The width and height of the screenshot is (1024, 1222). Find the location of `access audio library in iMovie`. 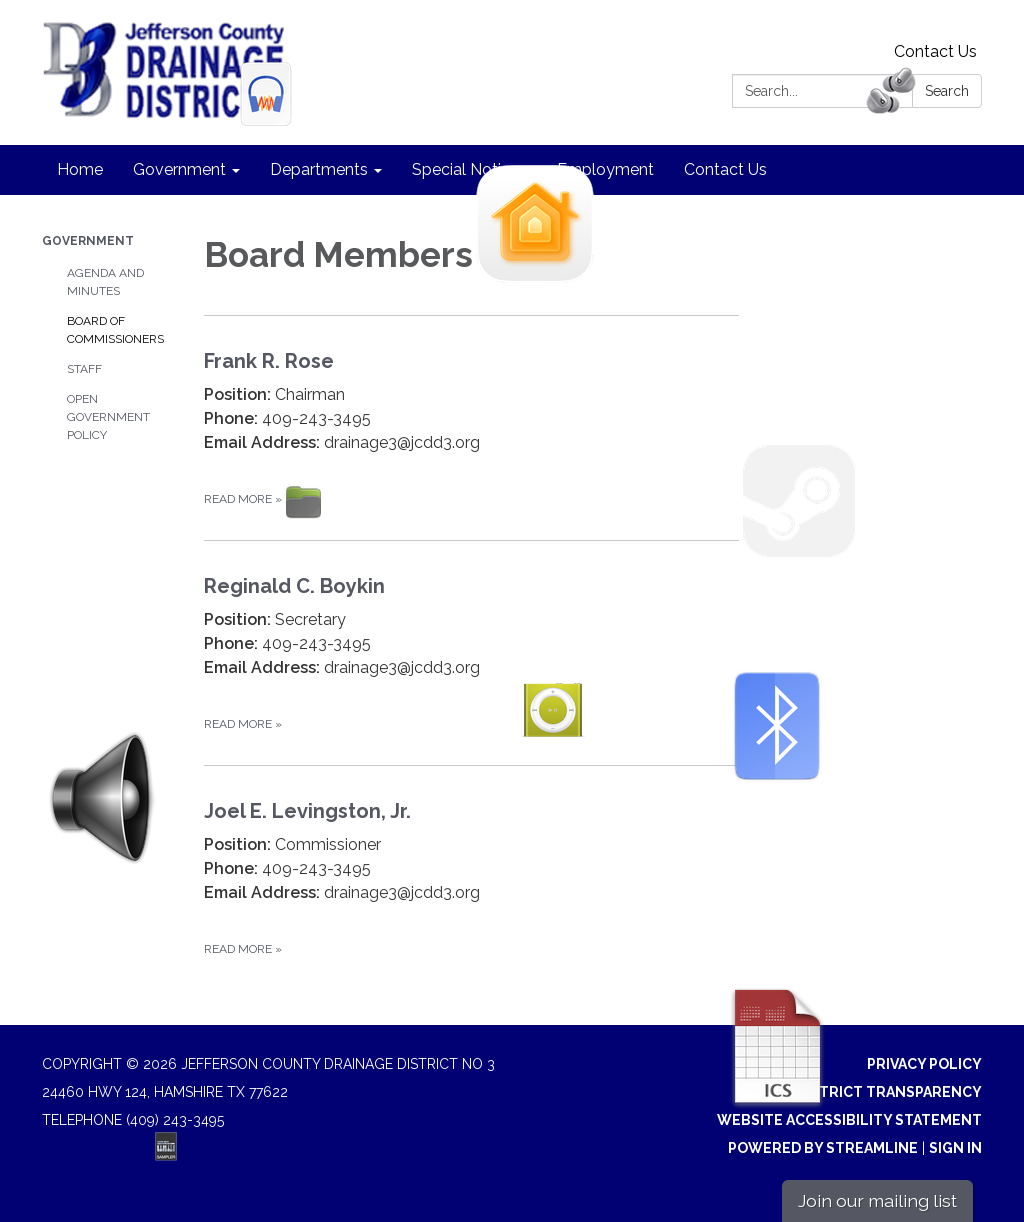

access audio library in iMovie is located at coordinates (103, 798).